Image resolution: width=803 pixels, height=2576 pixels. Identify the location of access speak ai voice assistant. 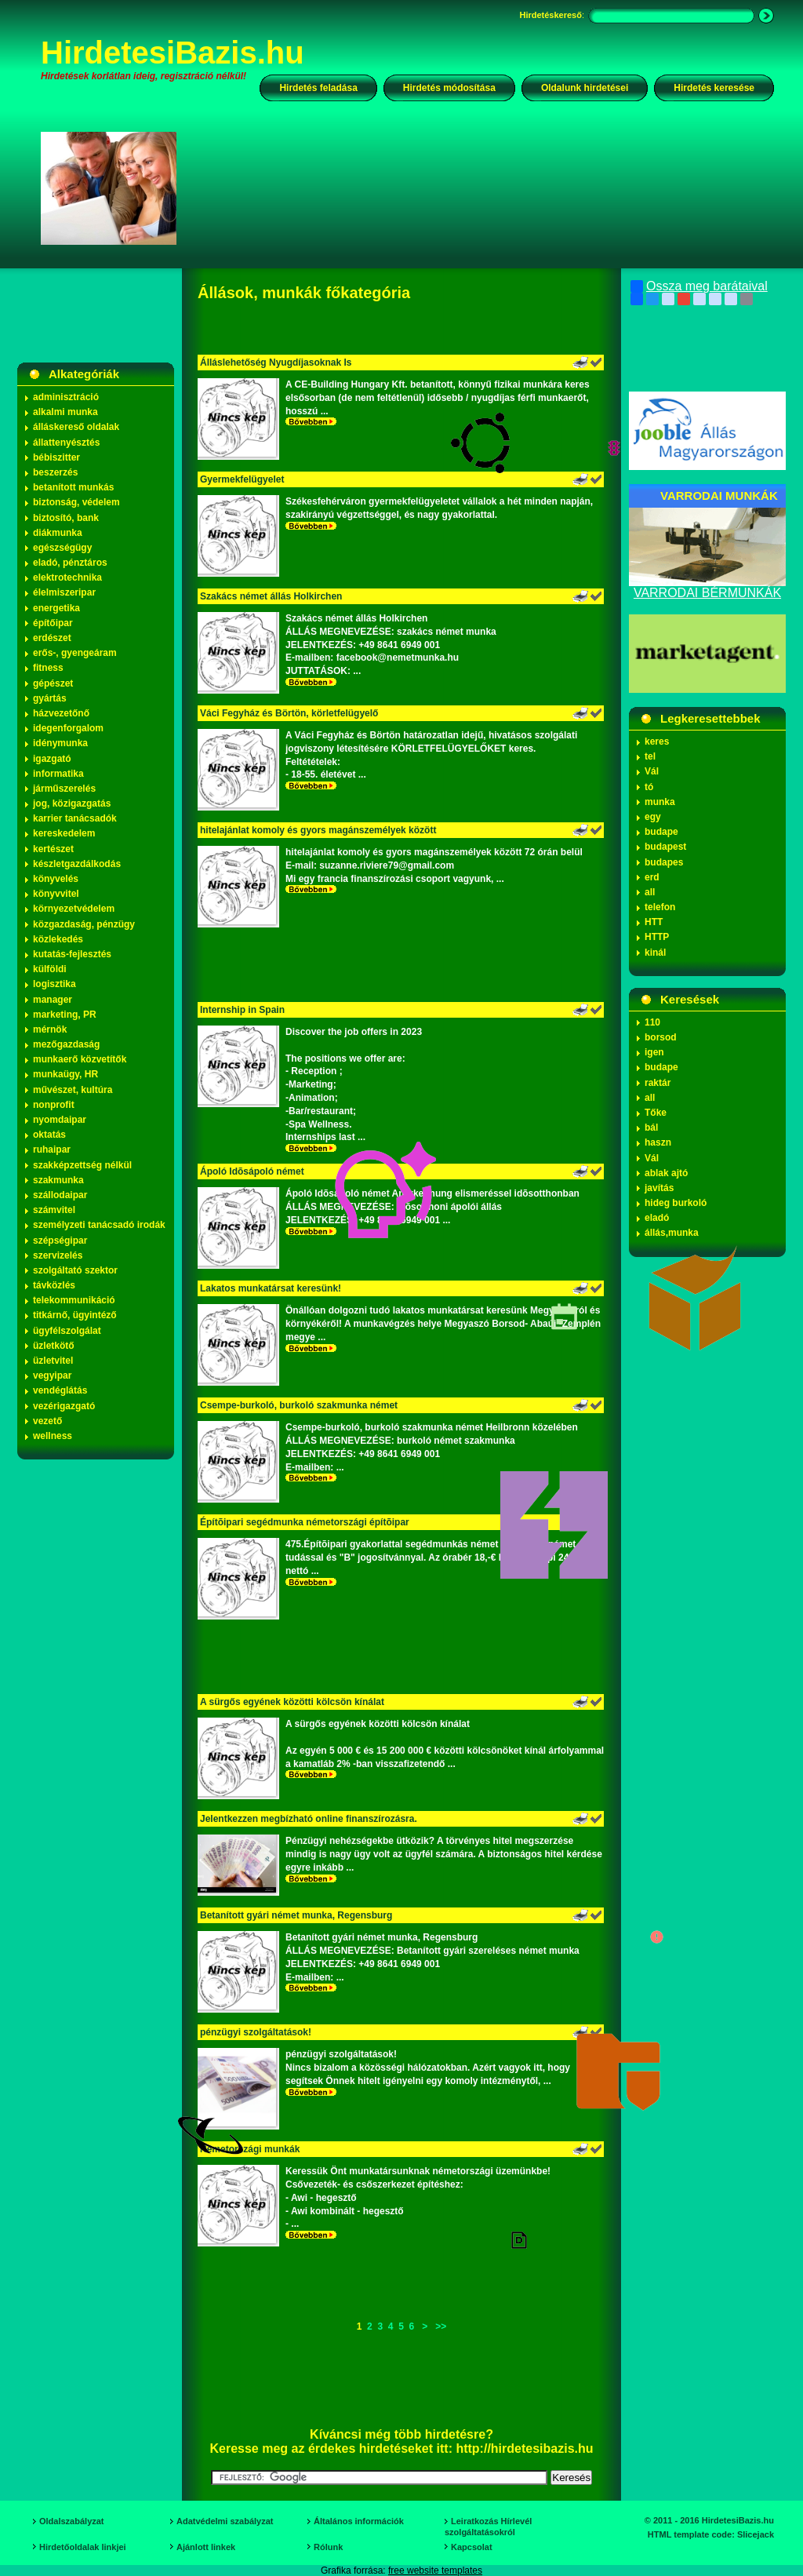
(383, 1194).